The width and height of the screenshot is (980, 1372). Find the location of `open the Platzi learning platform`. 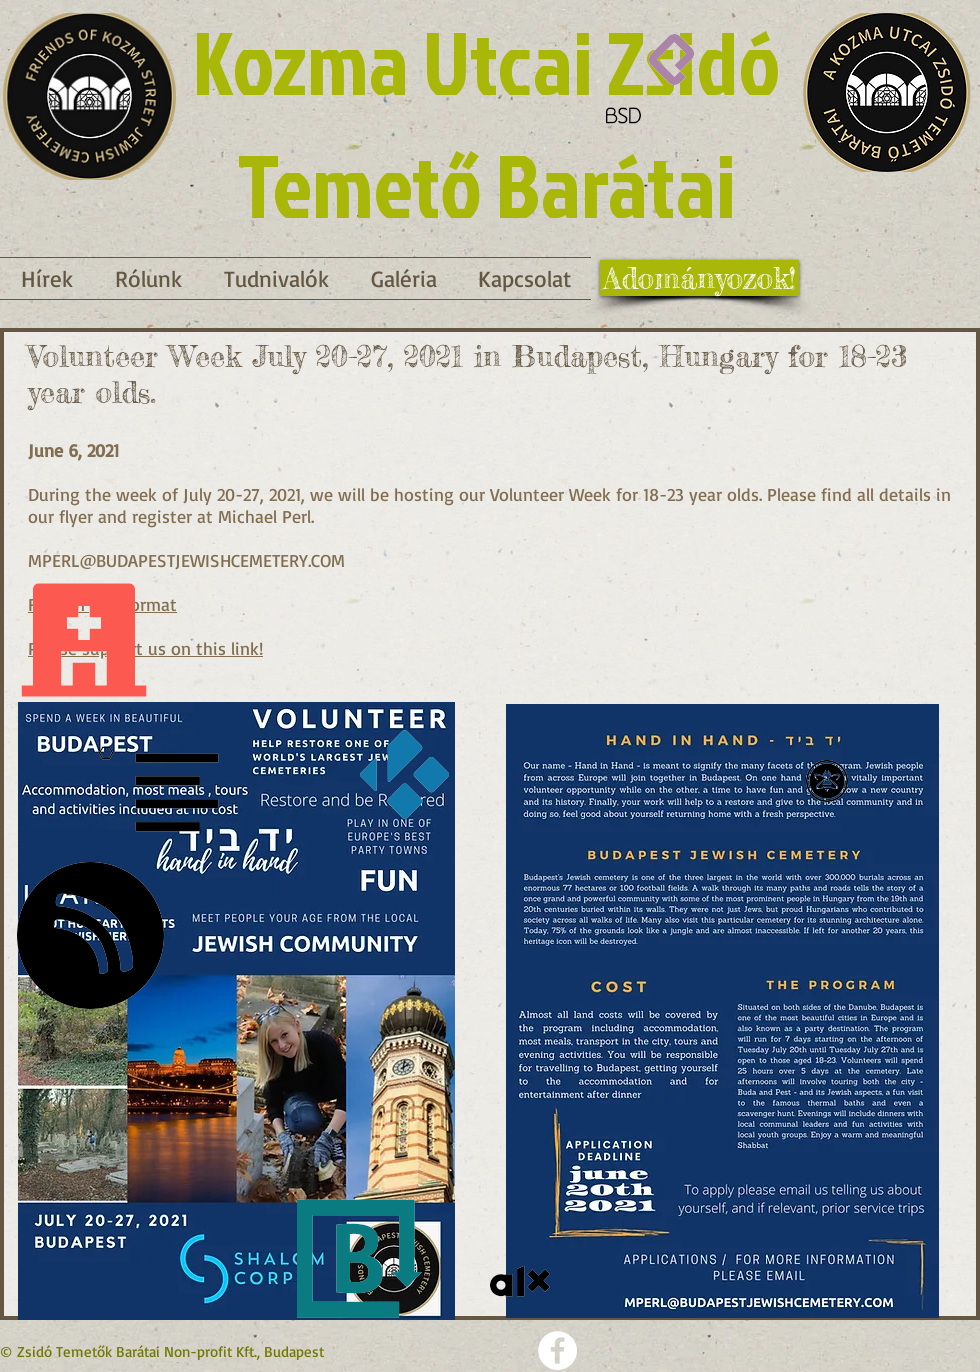

open the Platzi learning platform is located at coordinates (671, 59).